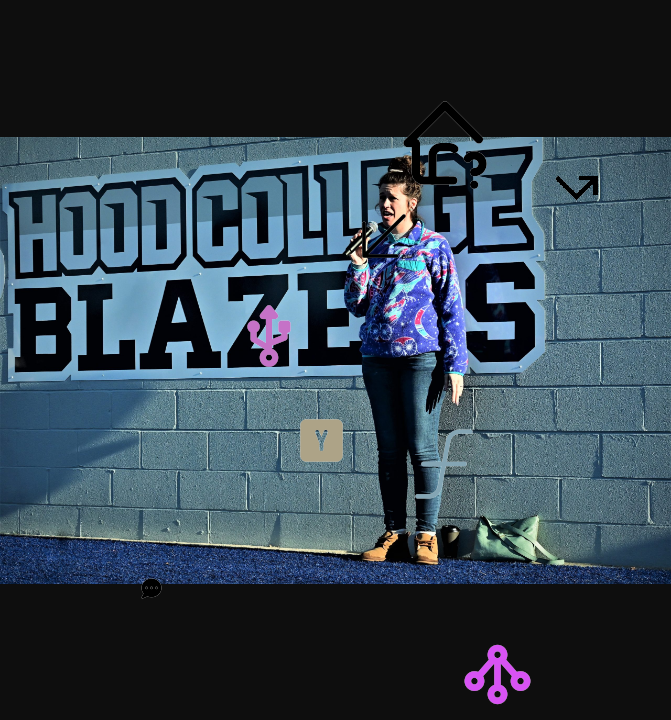 The image size is (671, 720). What do you see at coordinates (321, 440) in the screenshot?
I see `represents the letter Y in a grid or keyboard interface` at bounding box center [321, 440].